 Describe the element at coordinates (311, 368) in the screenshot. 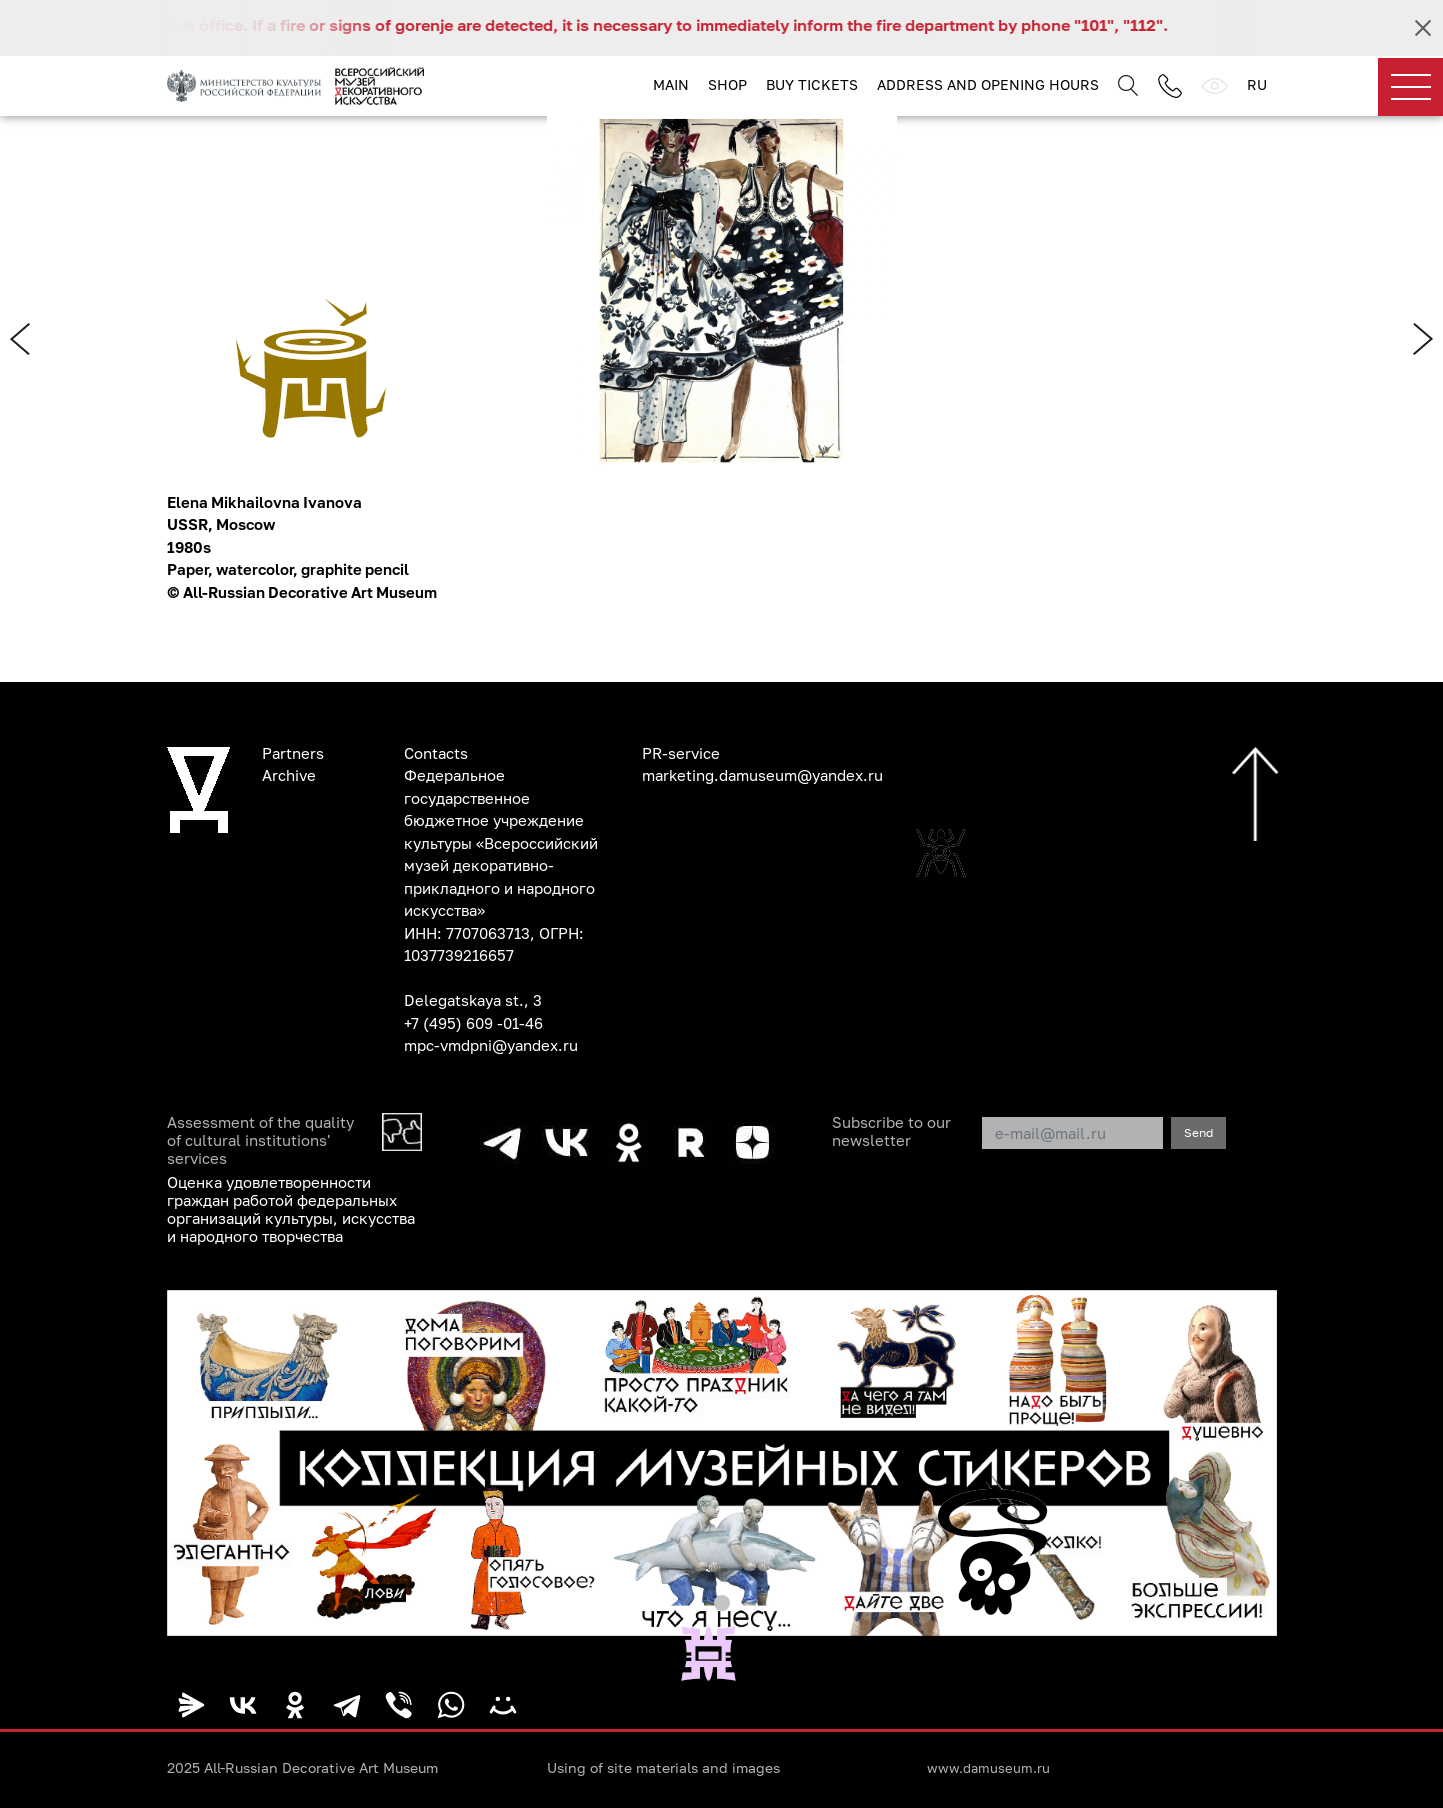

I see `select wooden armor or helmet equipment` at that location.